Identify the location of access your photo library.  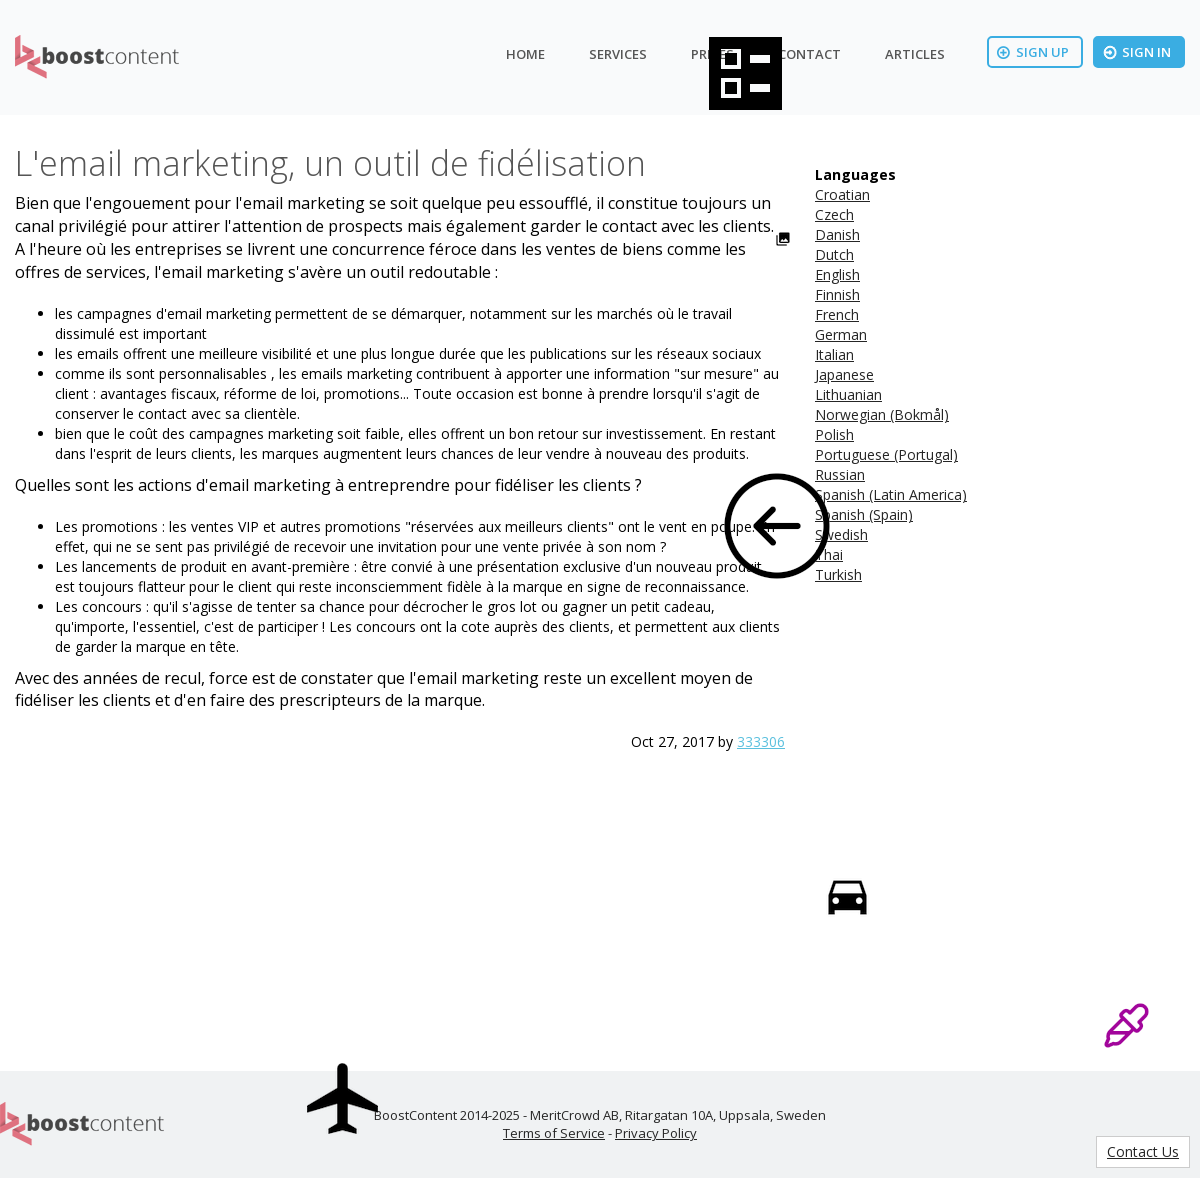
(783, 239).